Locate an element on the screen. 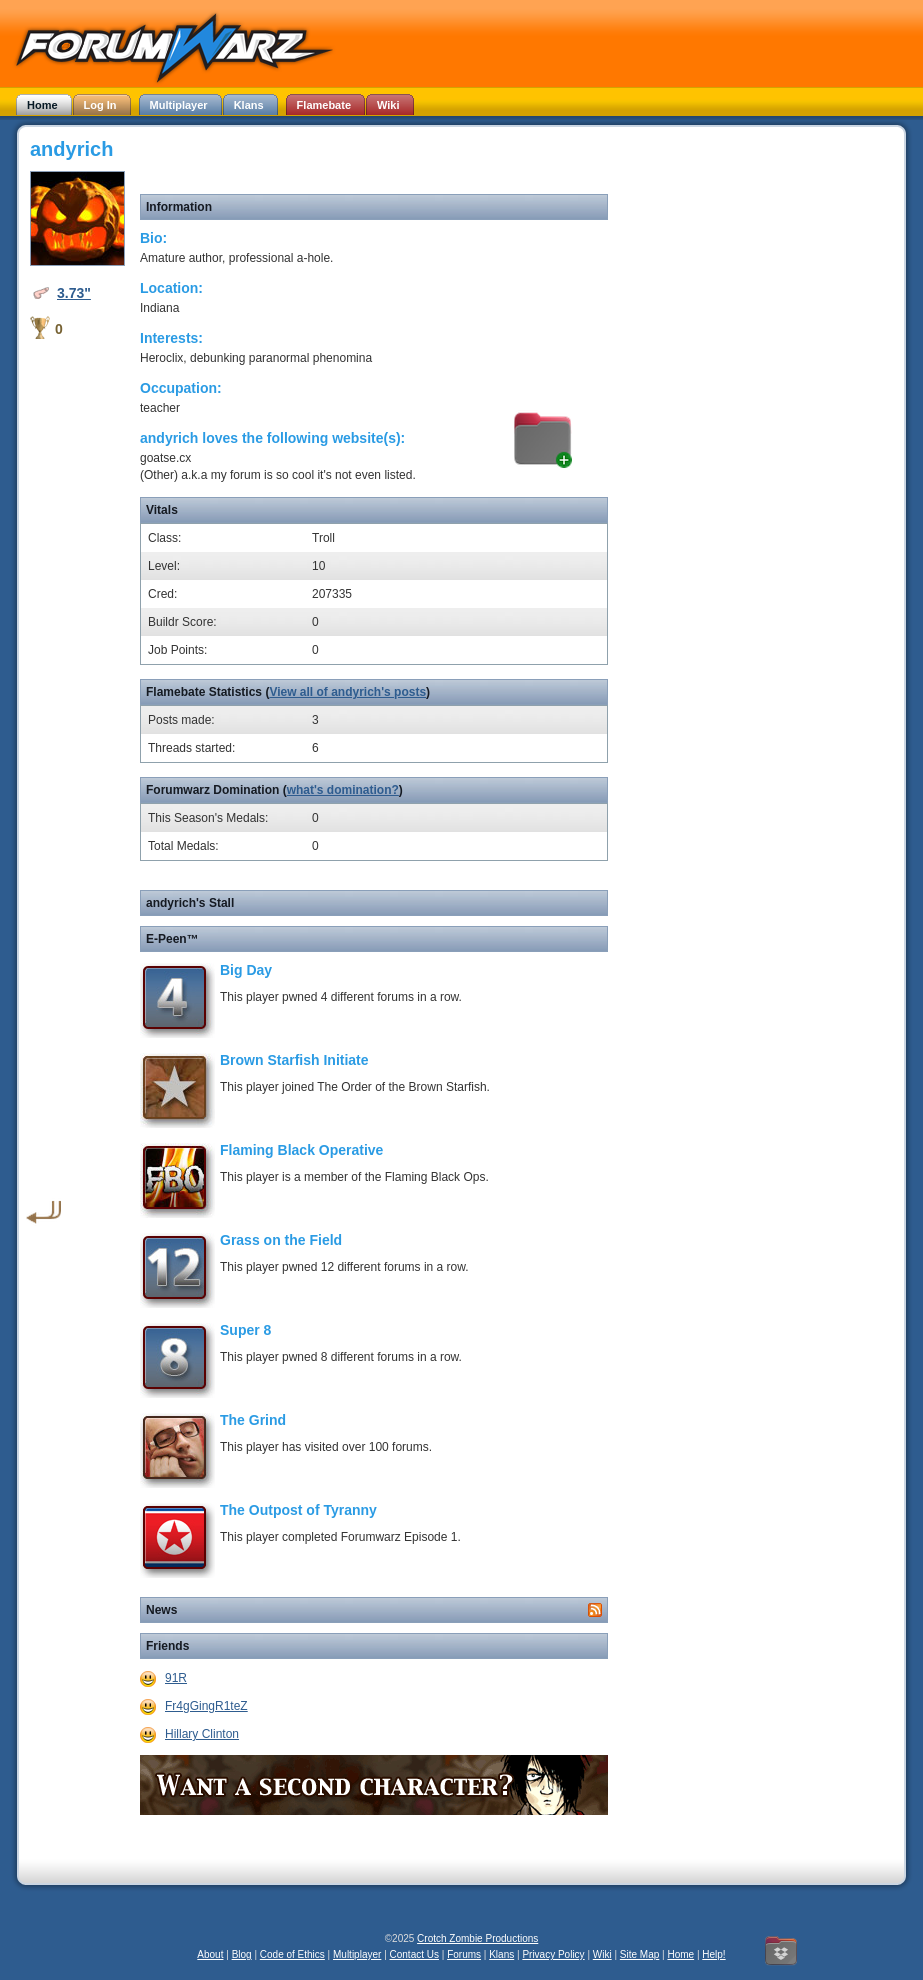 Image resolution: width=923 pixels, height=1980 pixels. open your dropbox folder is located at coordinates (781, 1950).